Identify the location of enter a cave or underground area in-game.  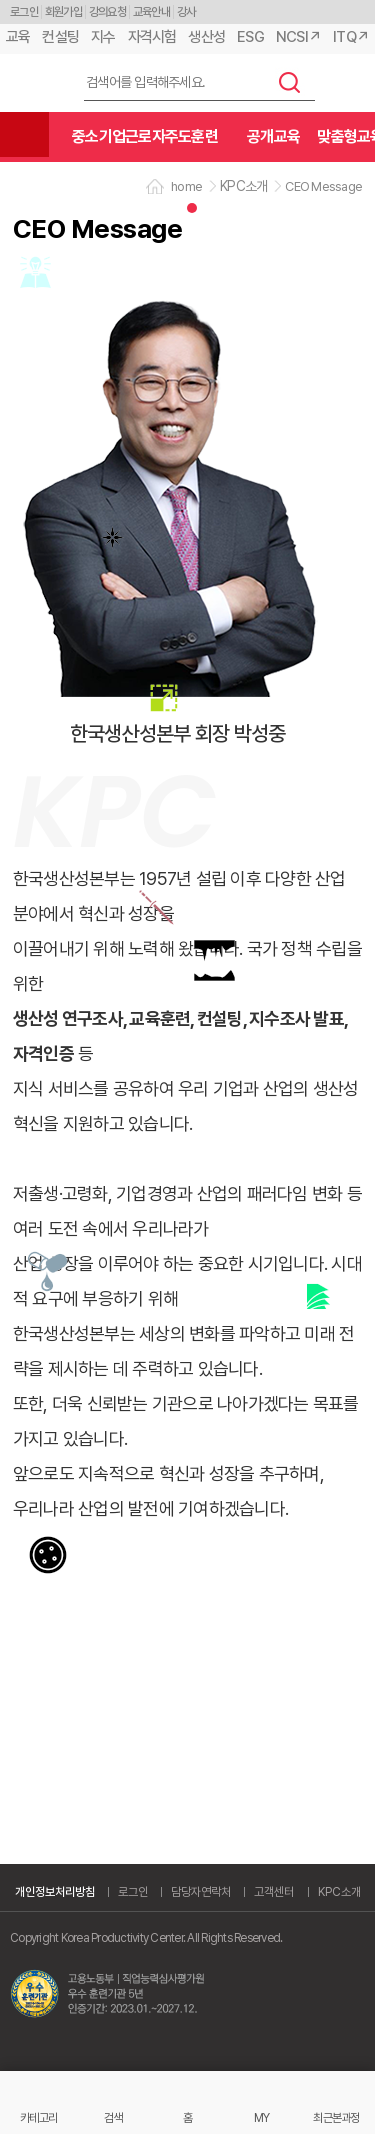
(214, 960).